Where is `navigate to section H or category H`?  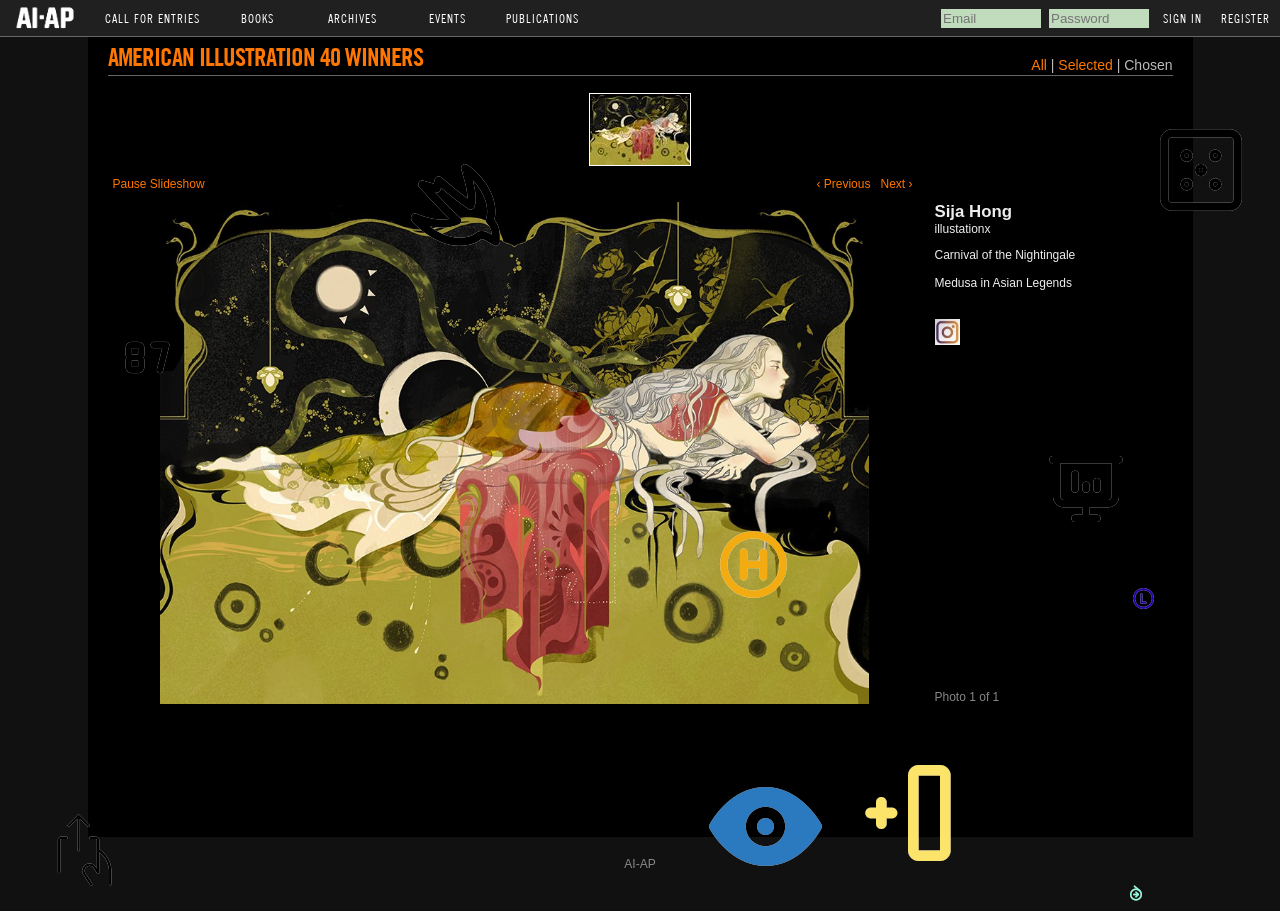 navigate to section H or category H is located at coordinates (753, 564).